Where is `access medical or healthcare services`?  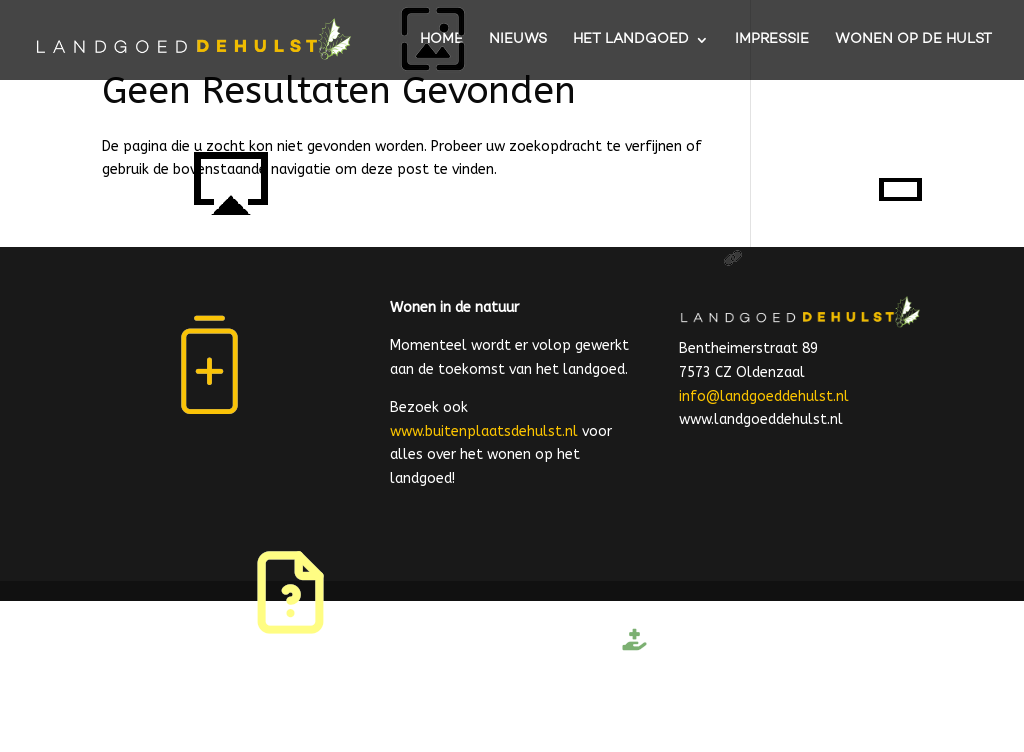 access medical or healthcare services is located at coordinates (634, 639).